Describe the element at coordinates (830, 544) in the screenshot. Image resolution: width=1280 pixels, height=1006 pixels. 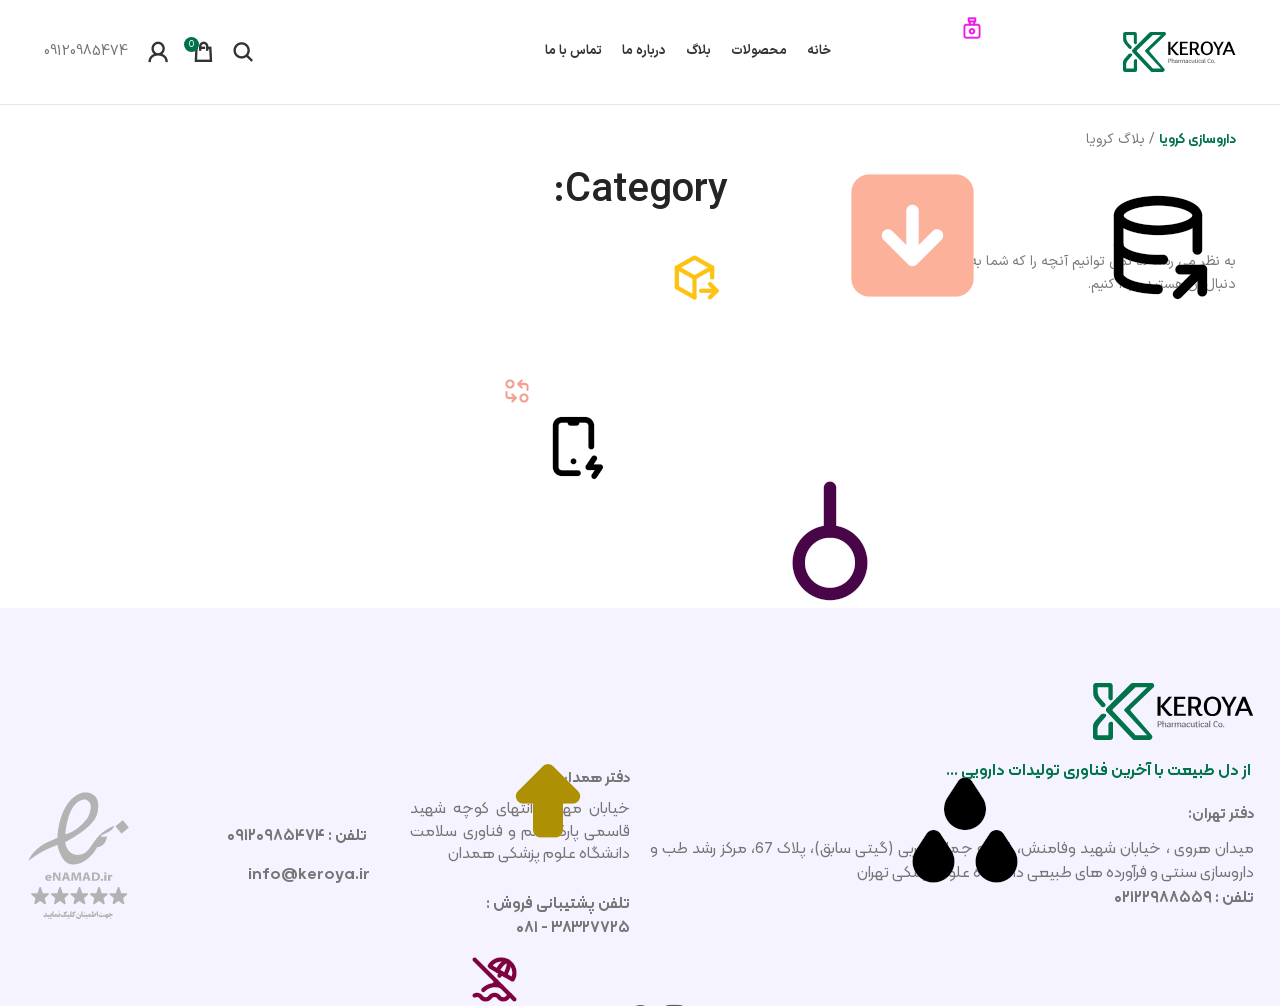
I see `select neutrois gender identity` at that location.